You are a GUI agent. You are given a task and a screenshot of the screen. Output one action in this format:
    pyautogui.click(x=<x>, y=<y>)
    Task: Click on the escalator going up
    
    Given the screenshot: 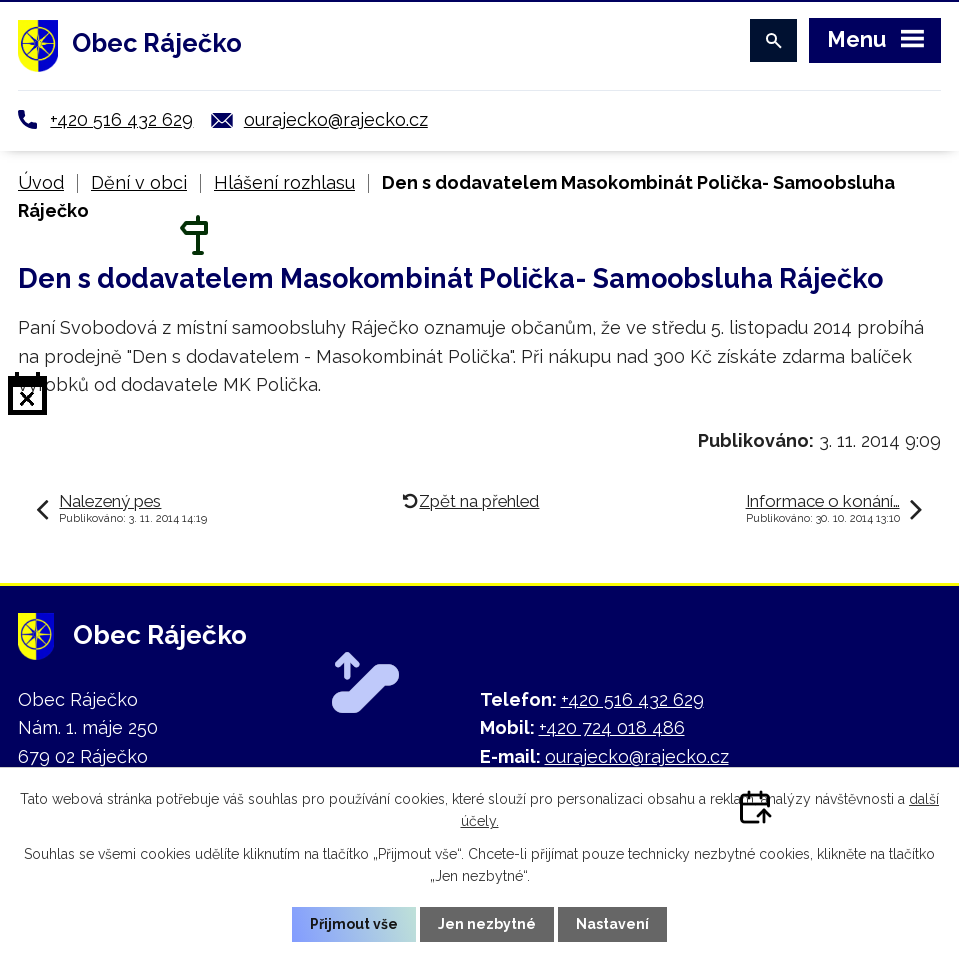 What is the action you would take?
    pyautogui.click(x=365, y=682)
    